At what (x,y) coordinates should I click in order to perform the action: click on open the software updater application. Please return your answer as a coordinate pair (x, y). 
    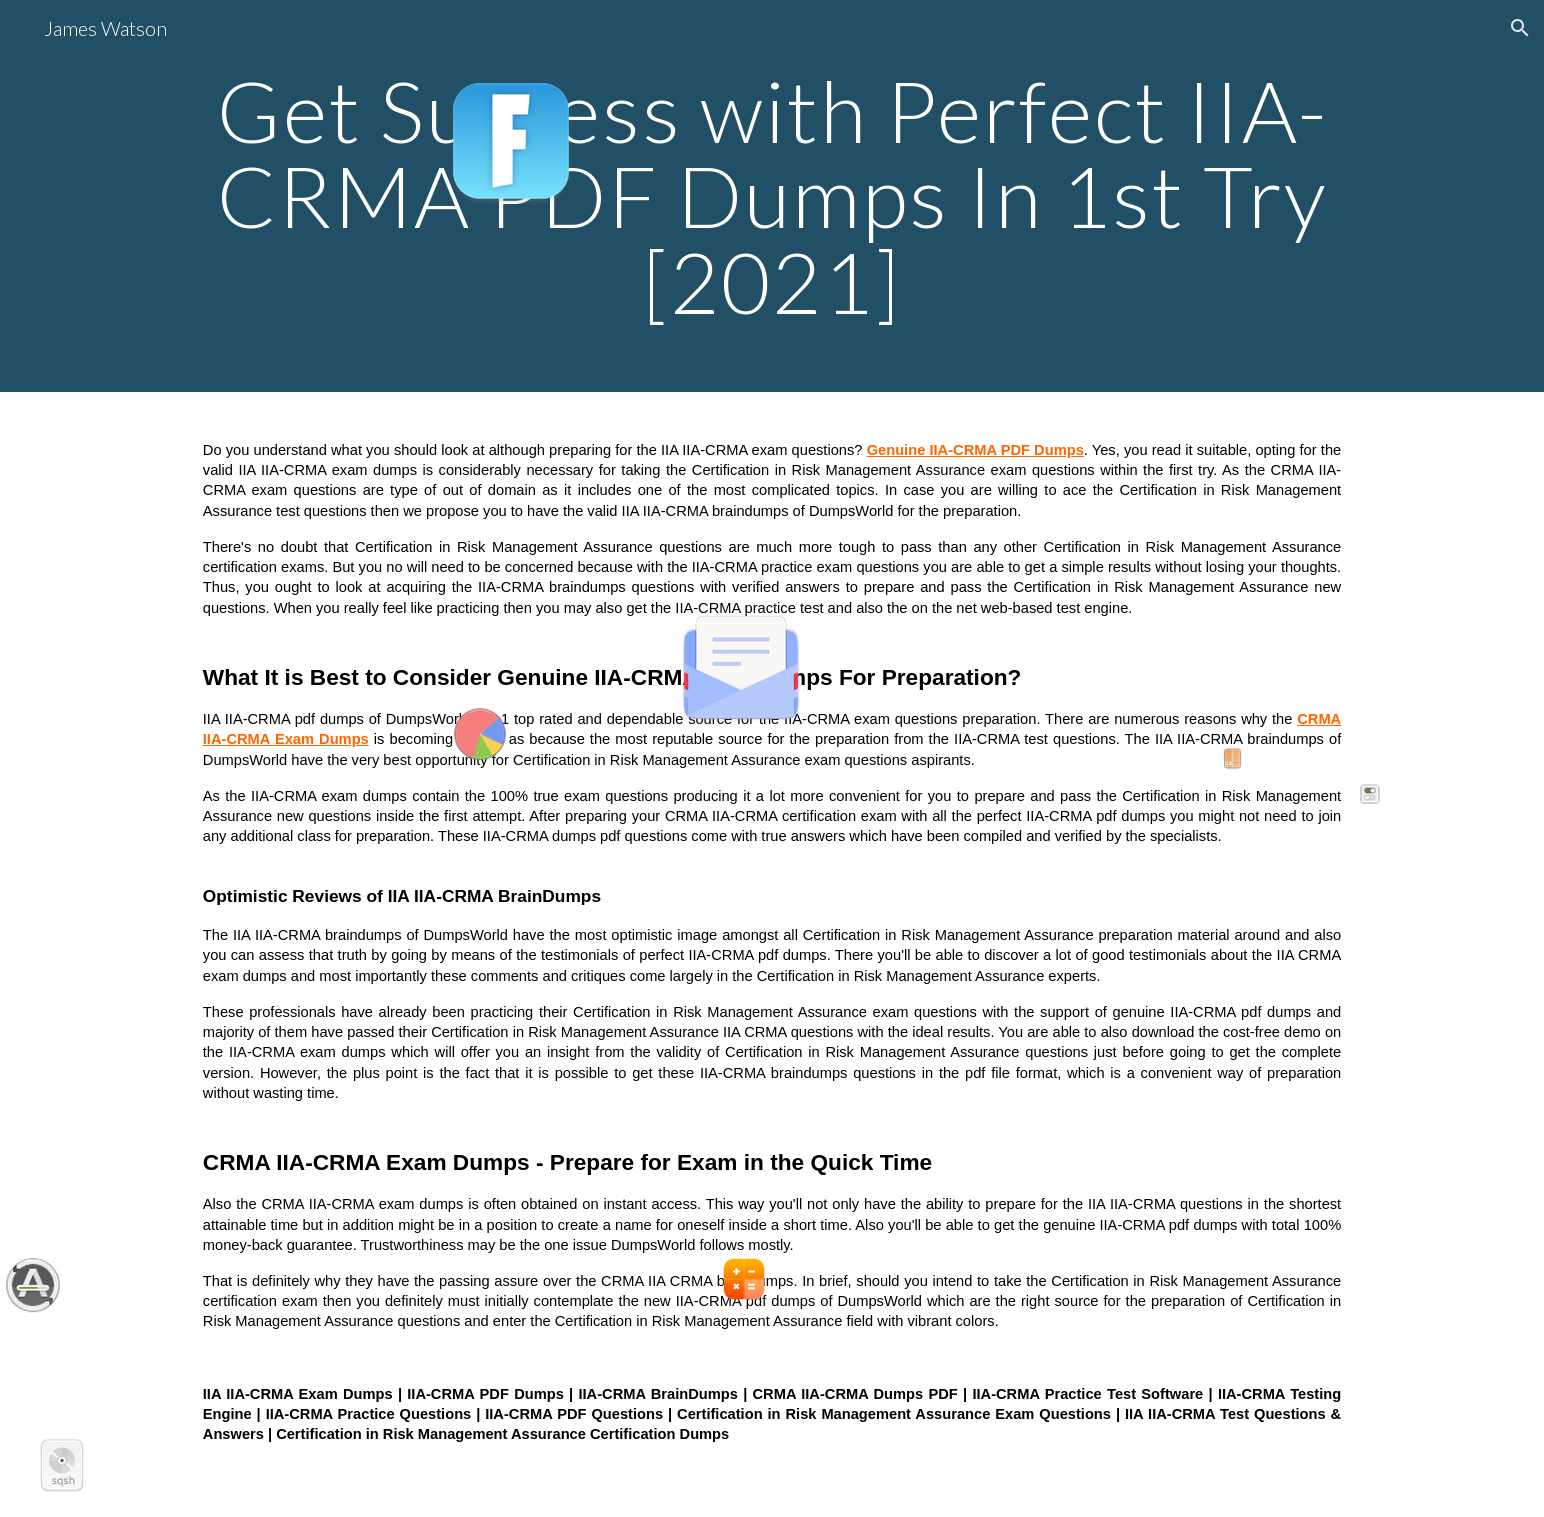
    Looking at the image, I should click on (33, 1285).